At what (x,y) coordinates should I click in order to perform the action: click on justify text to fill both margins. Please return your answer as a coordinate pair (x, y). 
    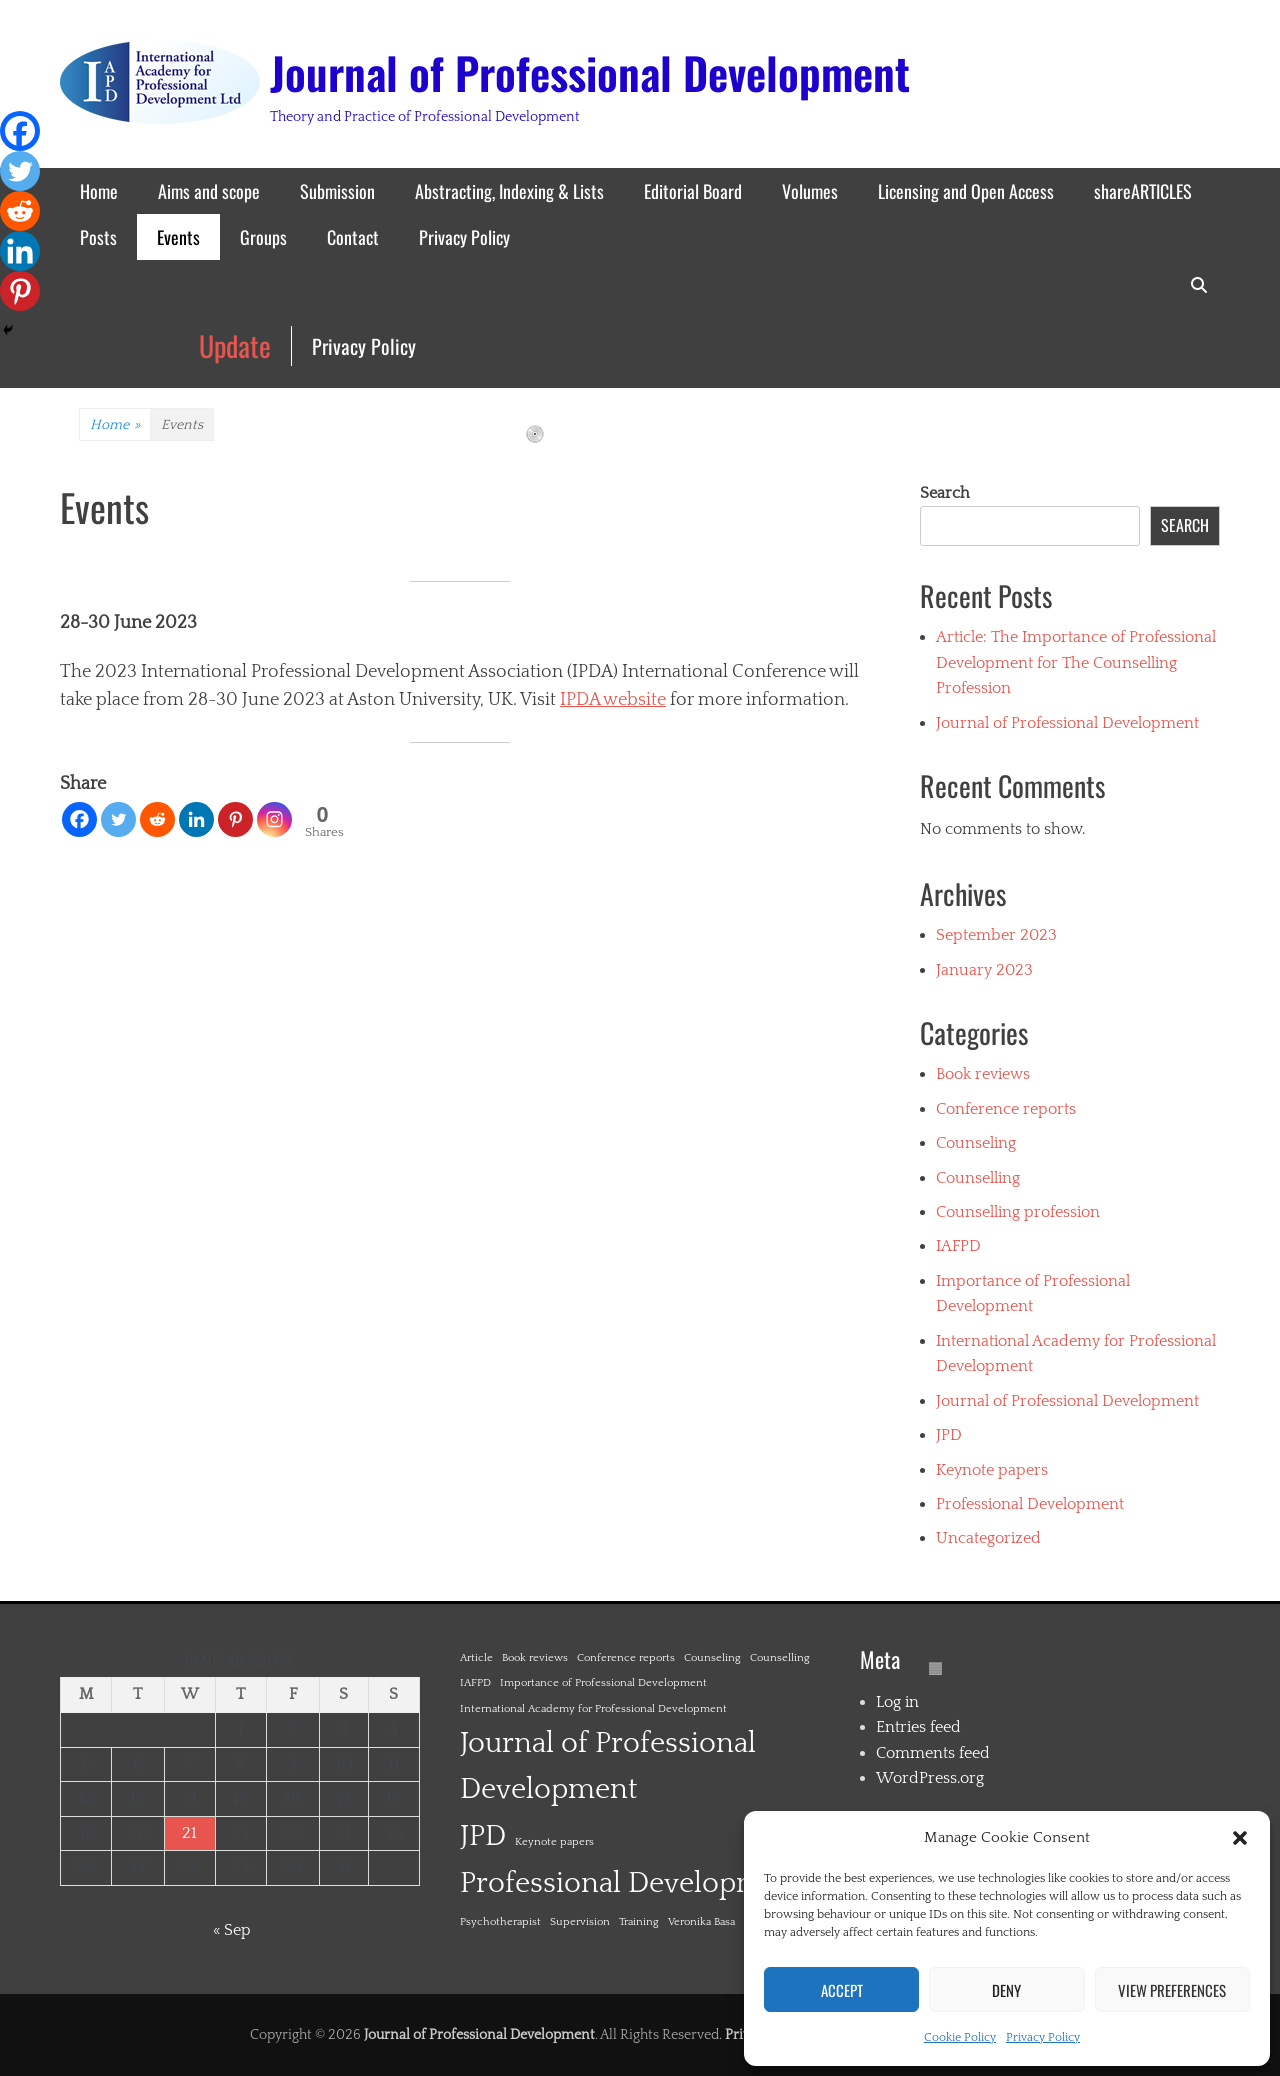
    Looking at the image, I should click on (935, 1668).